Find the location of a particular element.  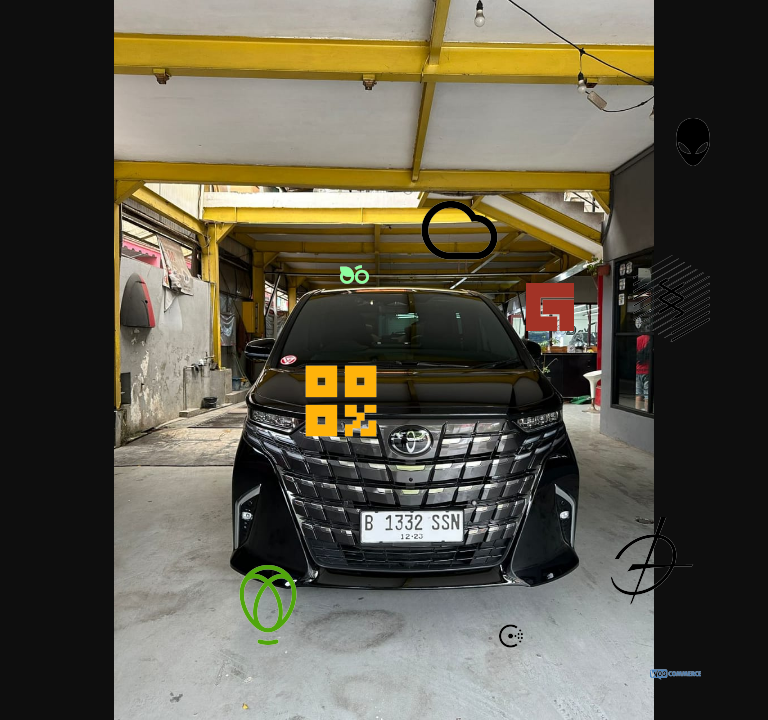

open the Uphold app is located at coordinates (268, 605).